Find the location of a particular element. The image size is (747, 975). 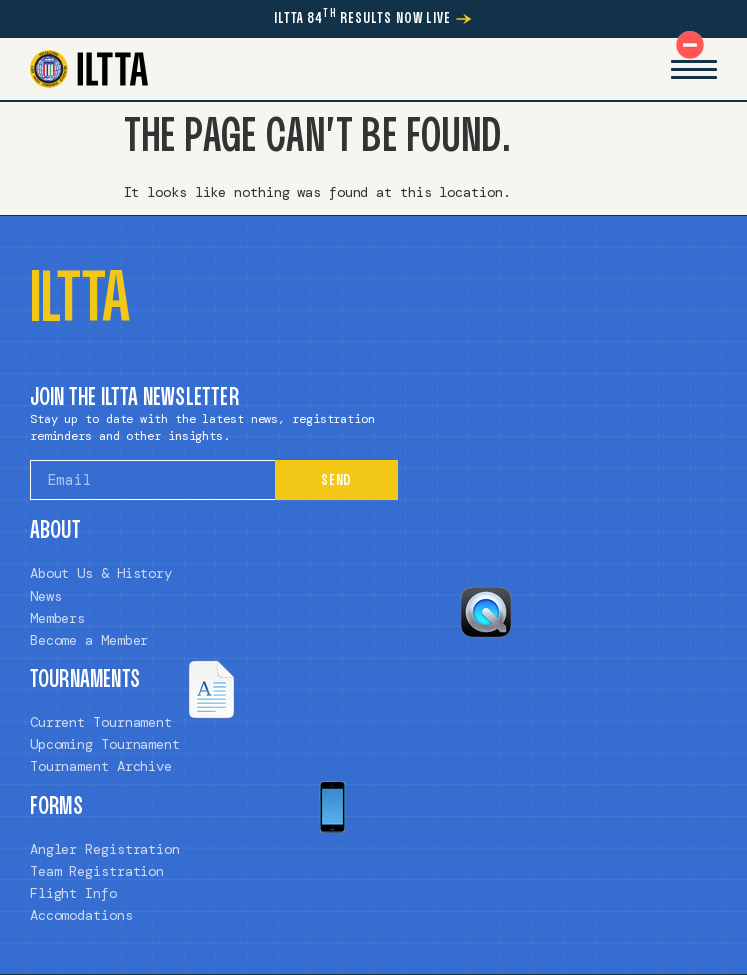

open a word processing document is located at coordinates (211, 689).